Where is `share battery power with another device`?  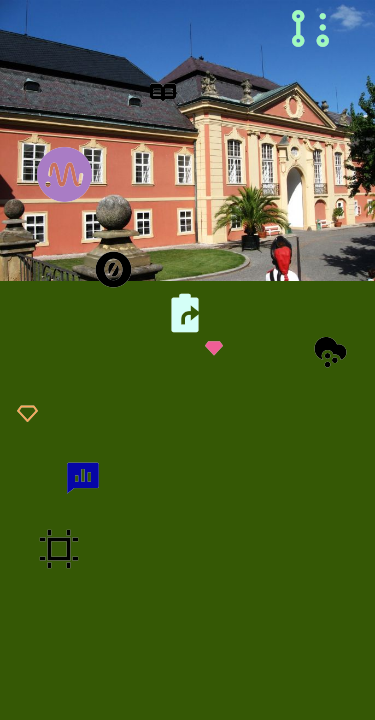 share battery power with another device is located at coordinates (185, 313).